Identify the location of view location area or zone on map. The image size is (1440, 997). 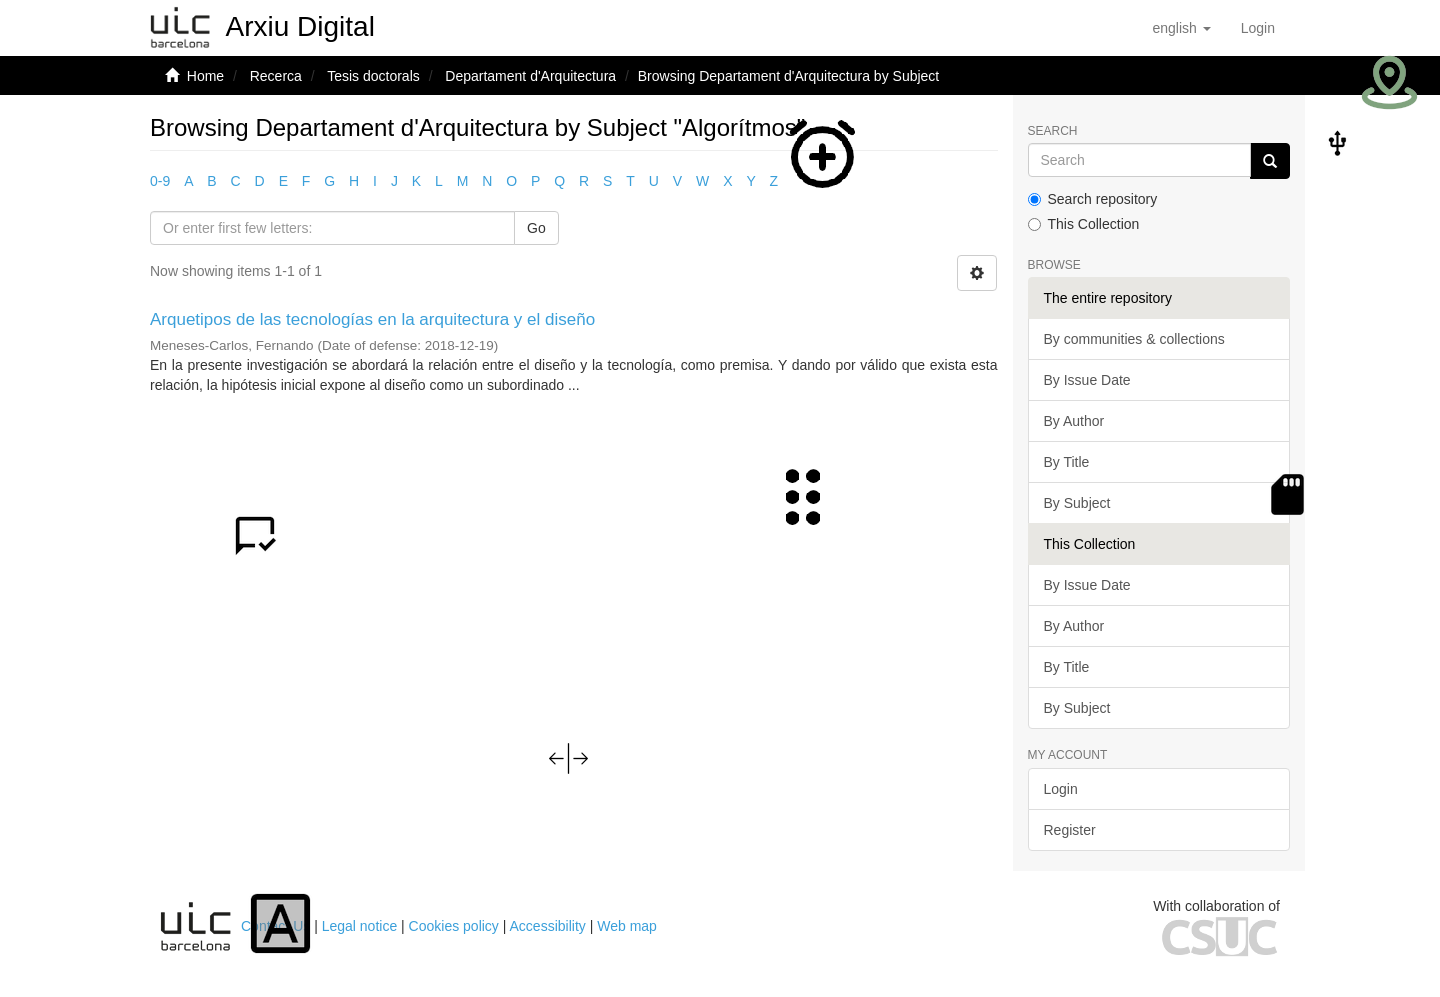
(1389, 83).